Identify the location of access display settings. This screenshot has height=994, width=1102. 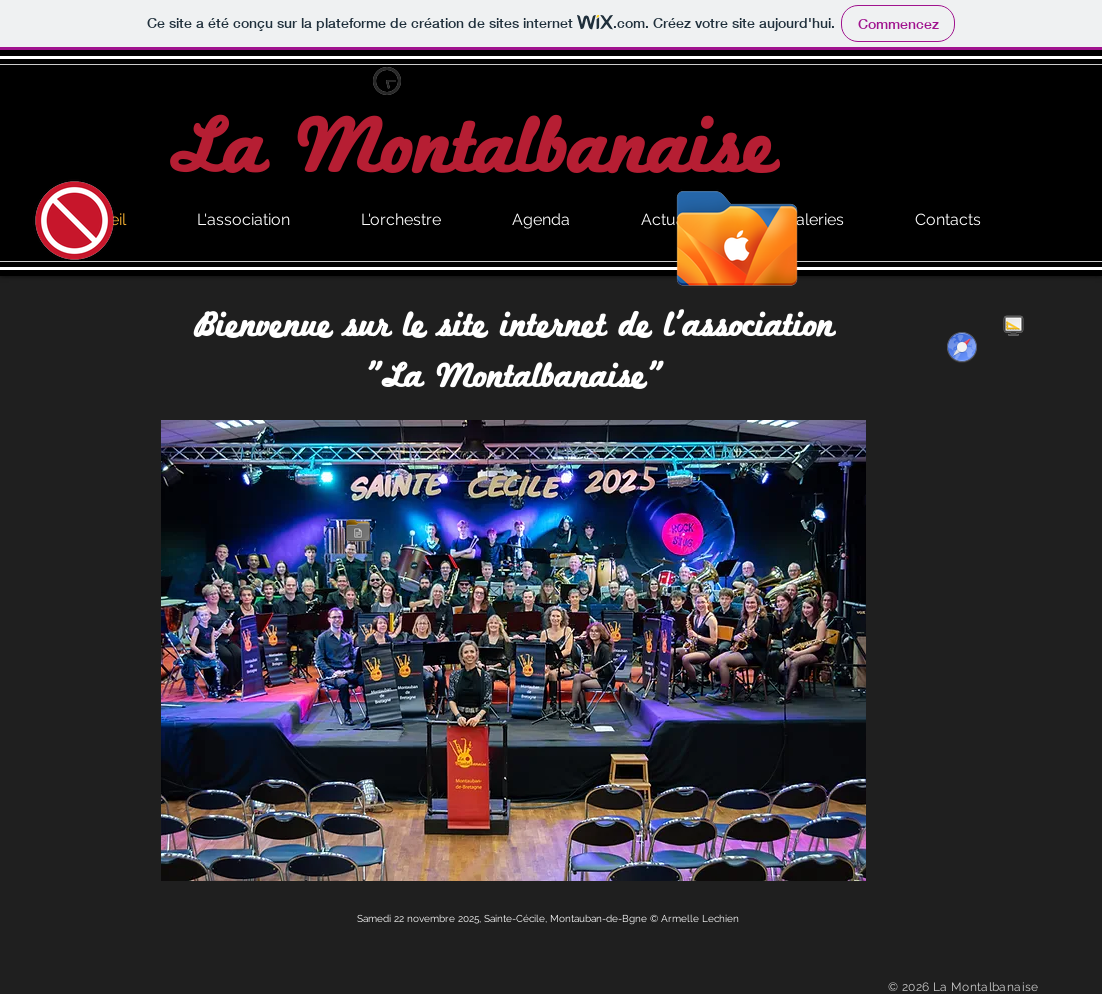
(1013, 325).